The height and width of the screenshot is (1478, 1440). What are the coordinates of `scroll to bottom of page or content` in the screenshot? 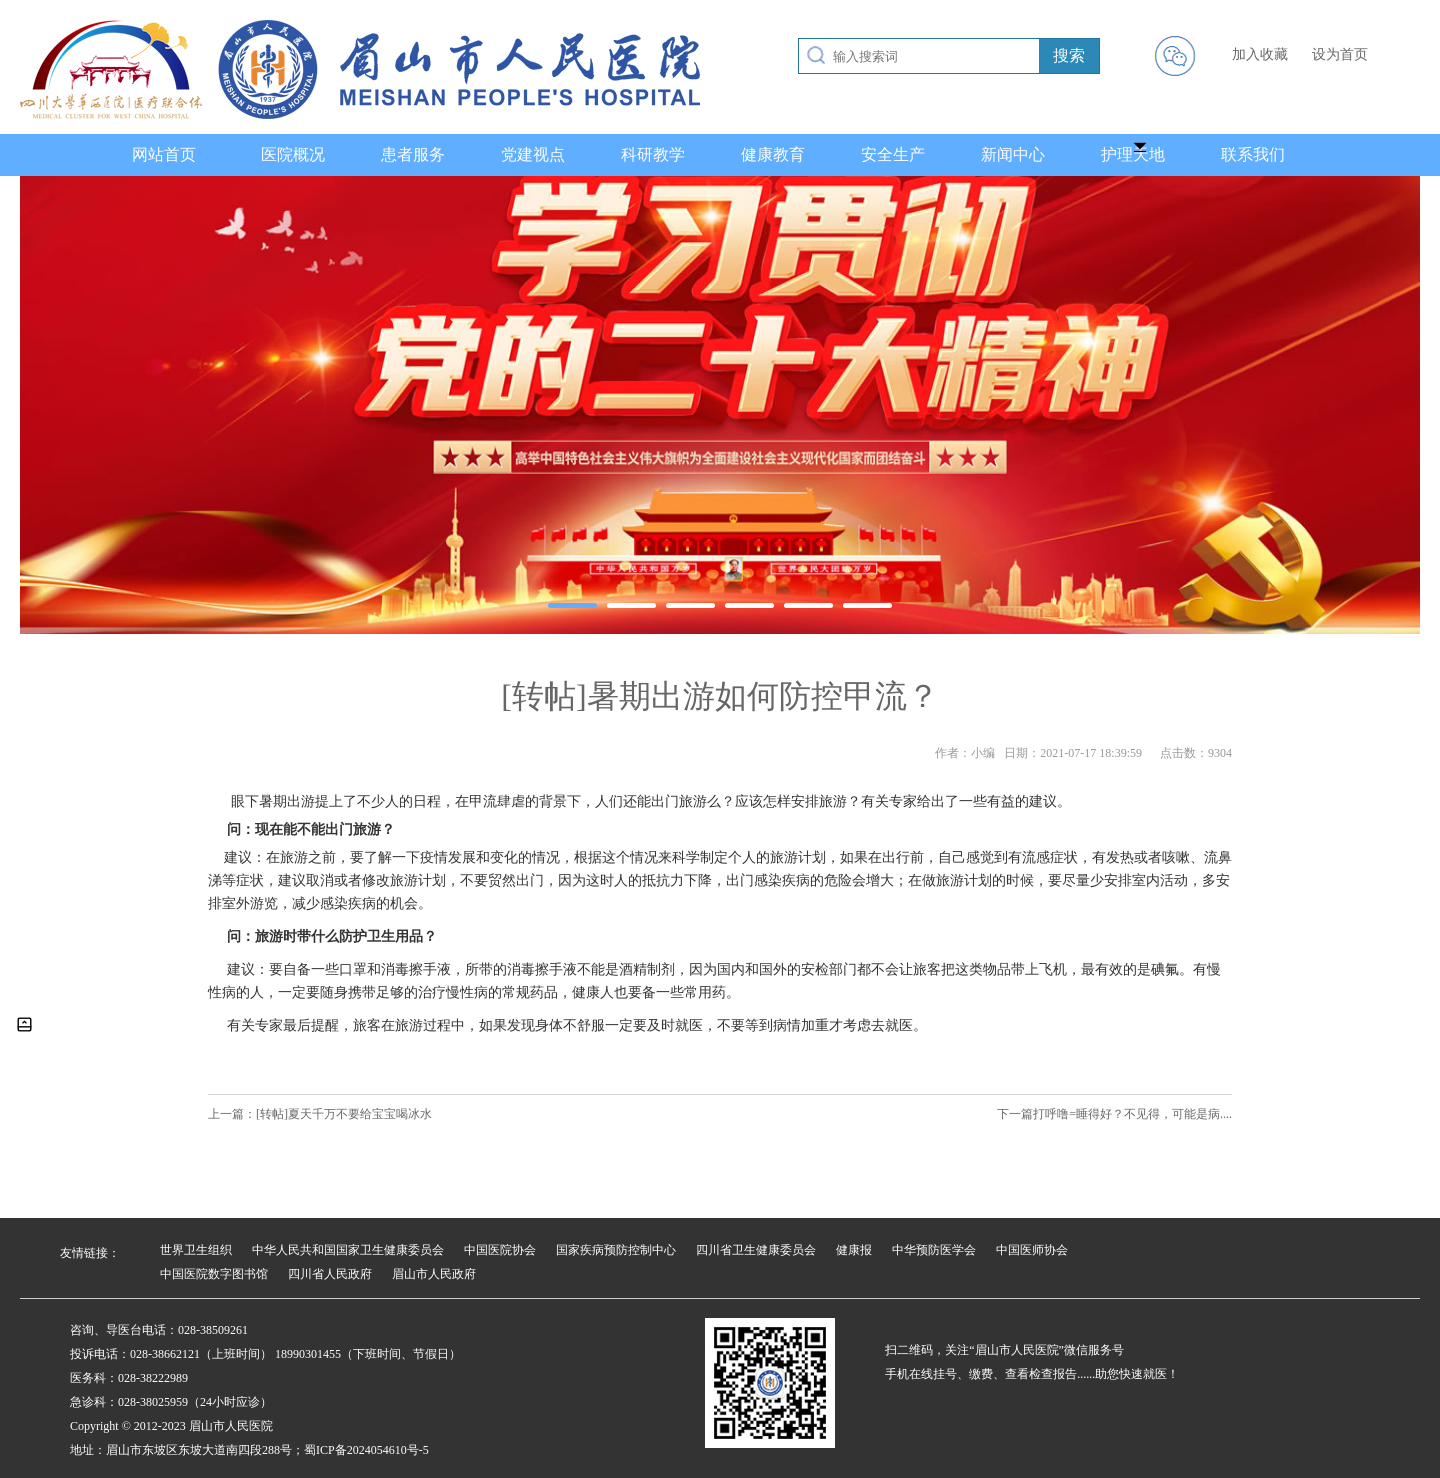 It's located at (1140, 147).